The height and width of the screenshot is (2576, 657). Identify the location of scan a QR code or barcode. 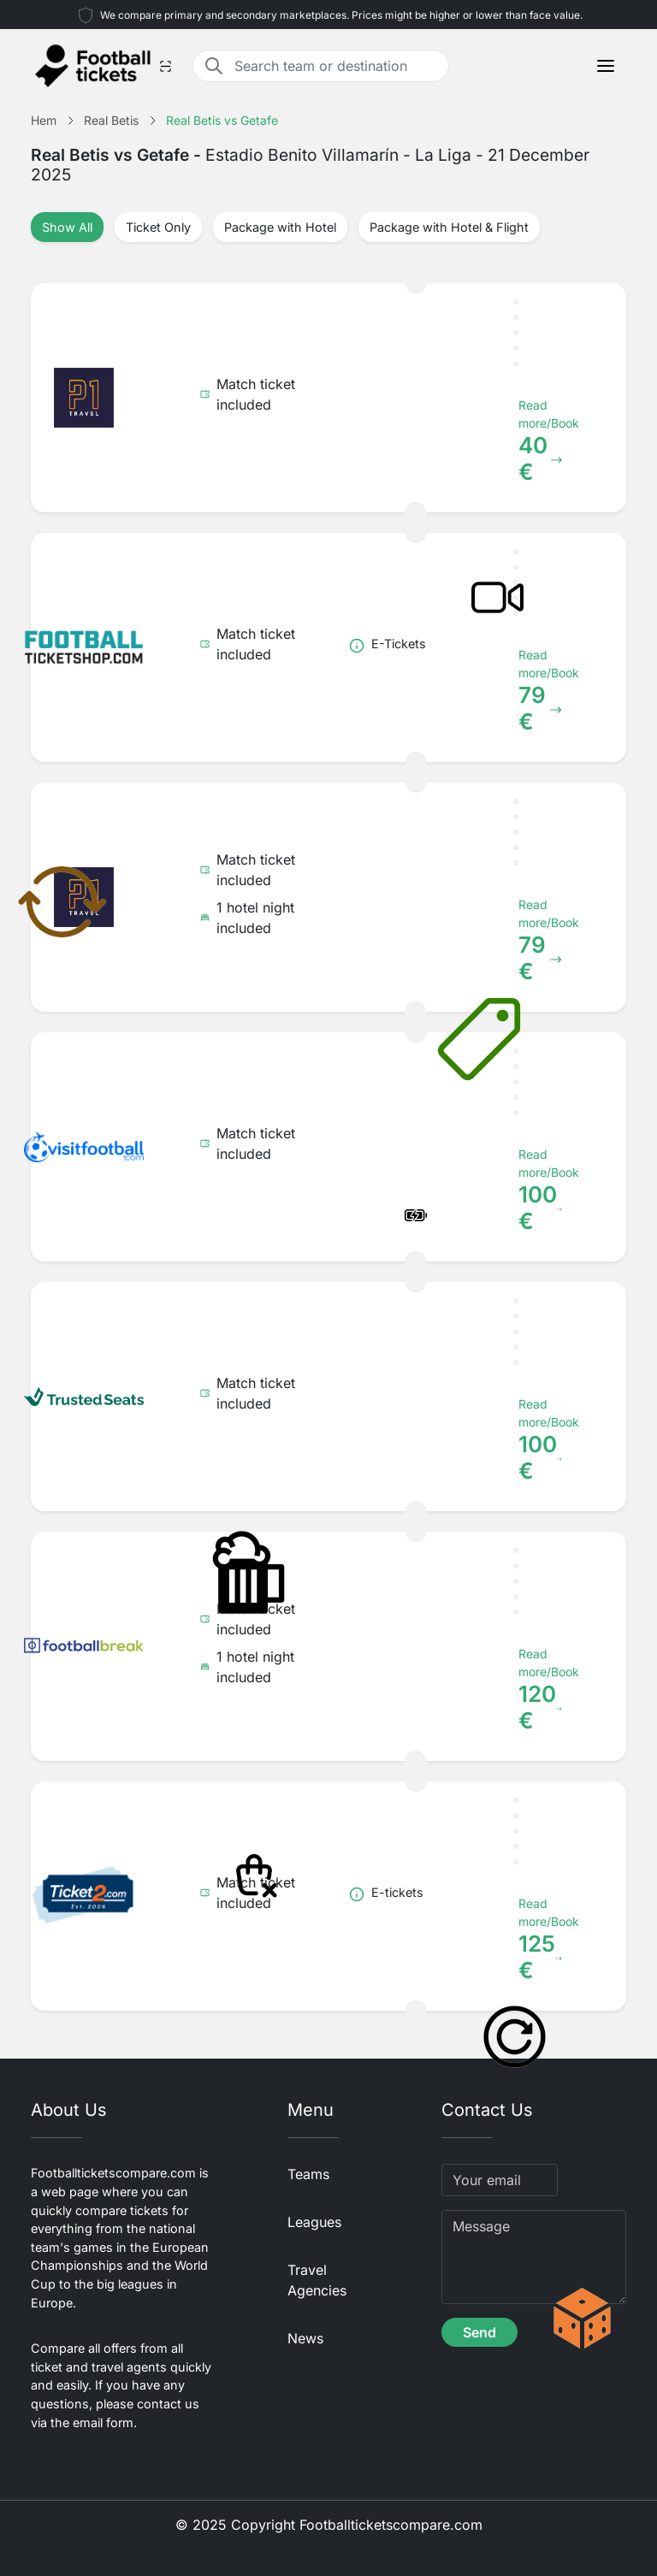
(165, 66).